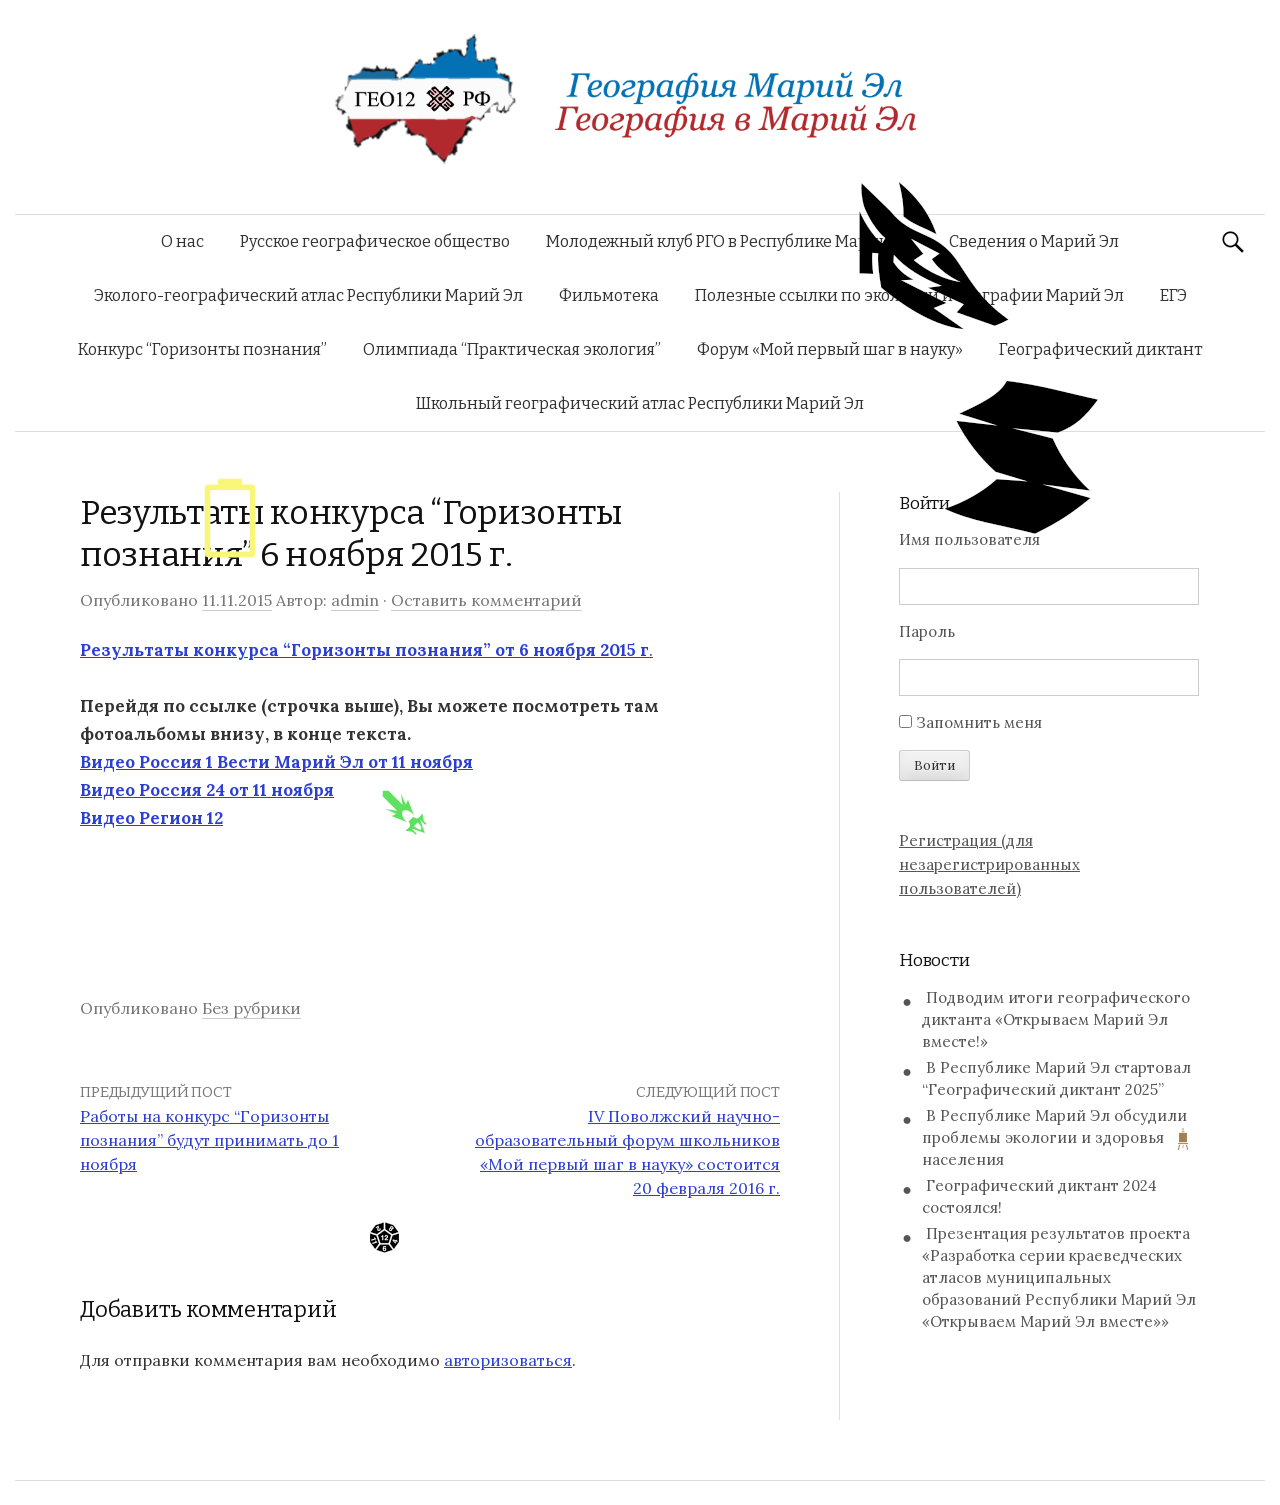 The height and width of the screenshot is (1505, 1280). Describe the element at coordinates (230, 518) in the screenshot. I see `indicates empty battery status` at that location.